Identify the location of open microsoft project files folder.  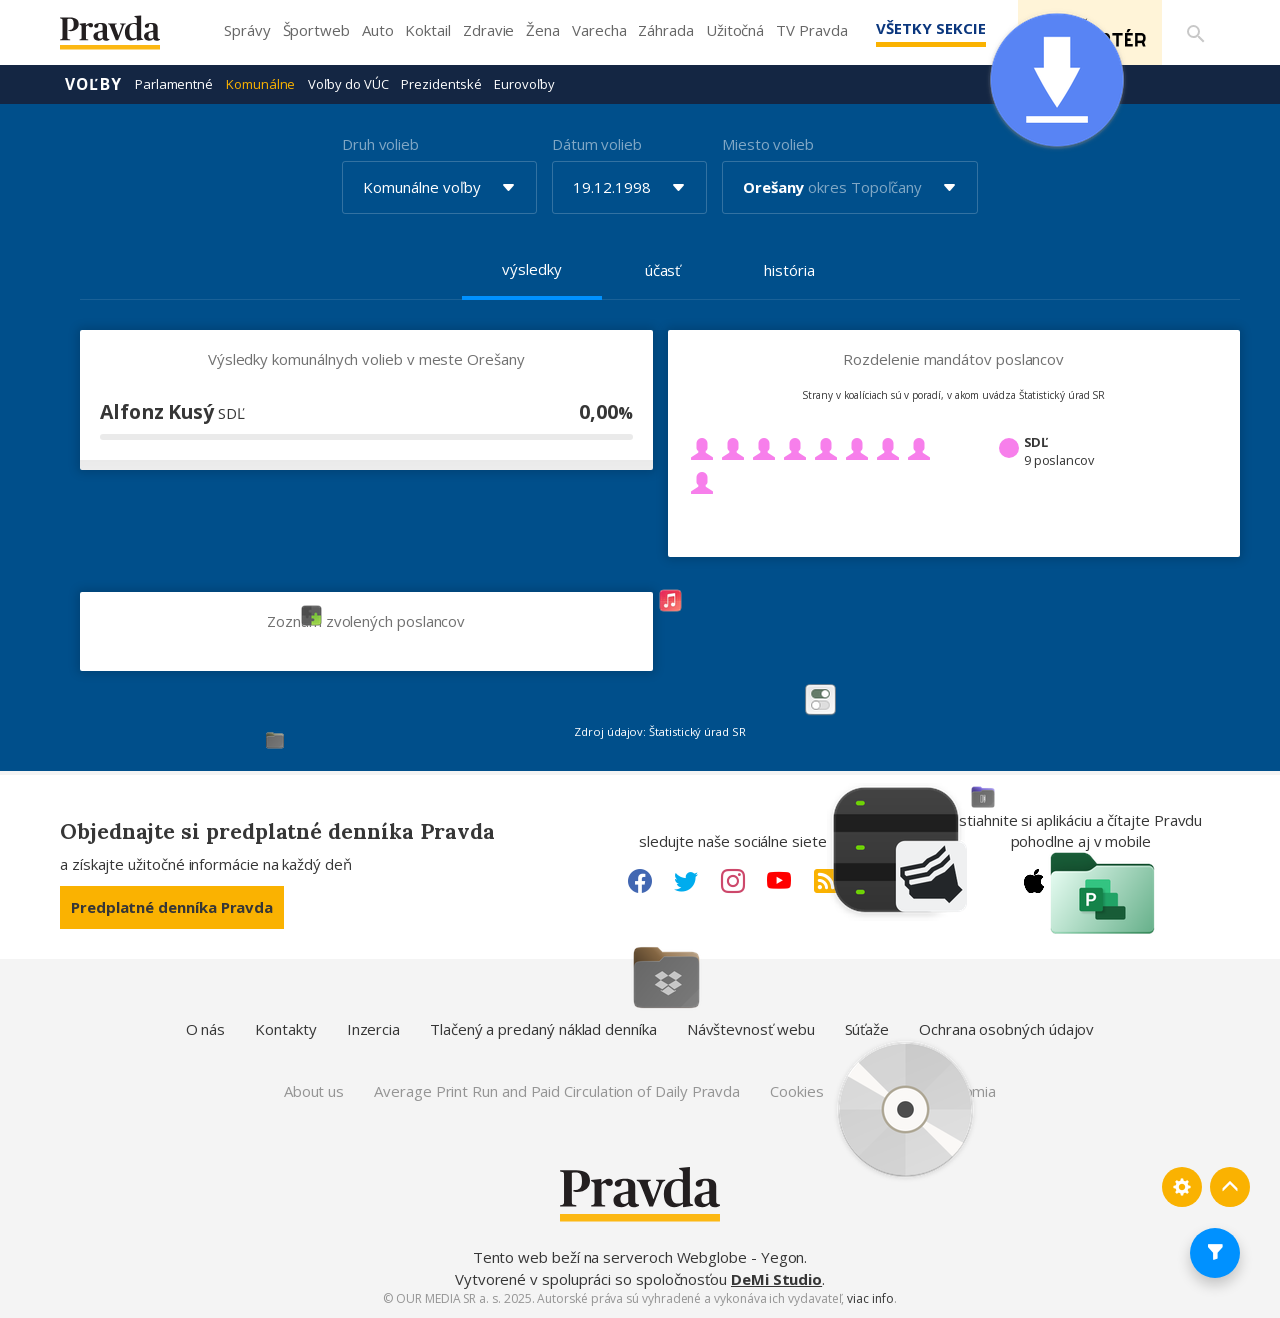
(1102, 896).